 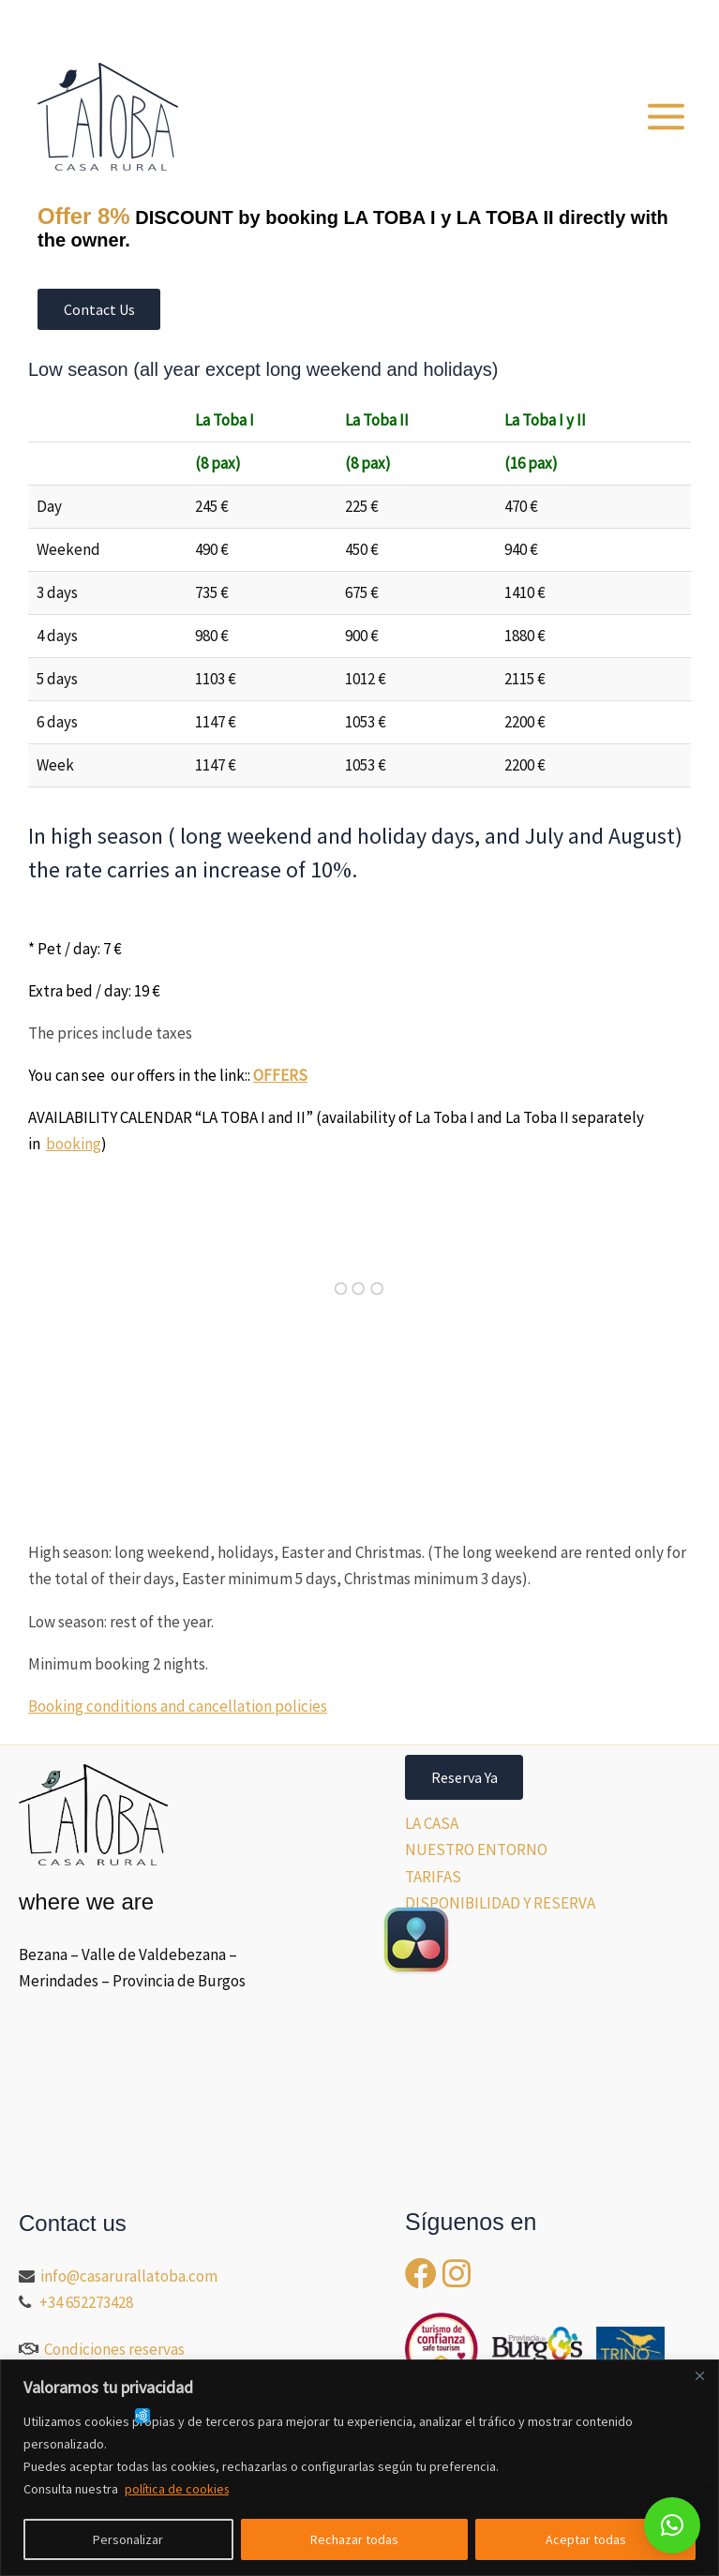 What do you see at coordinates (416, 1939) in the screenshot?
I see `open DaVinci Resolve video editing application` at bounding box center [416, 1939].